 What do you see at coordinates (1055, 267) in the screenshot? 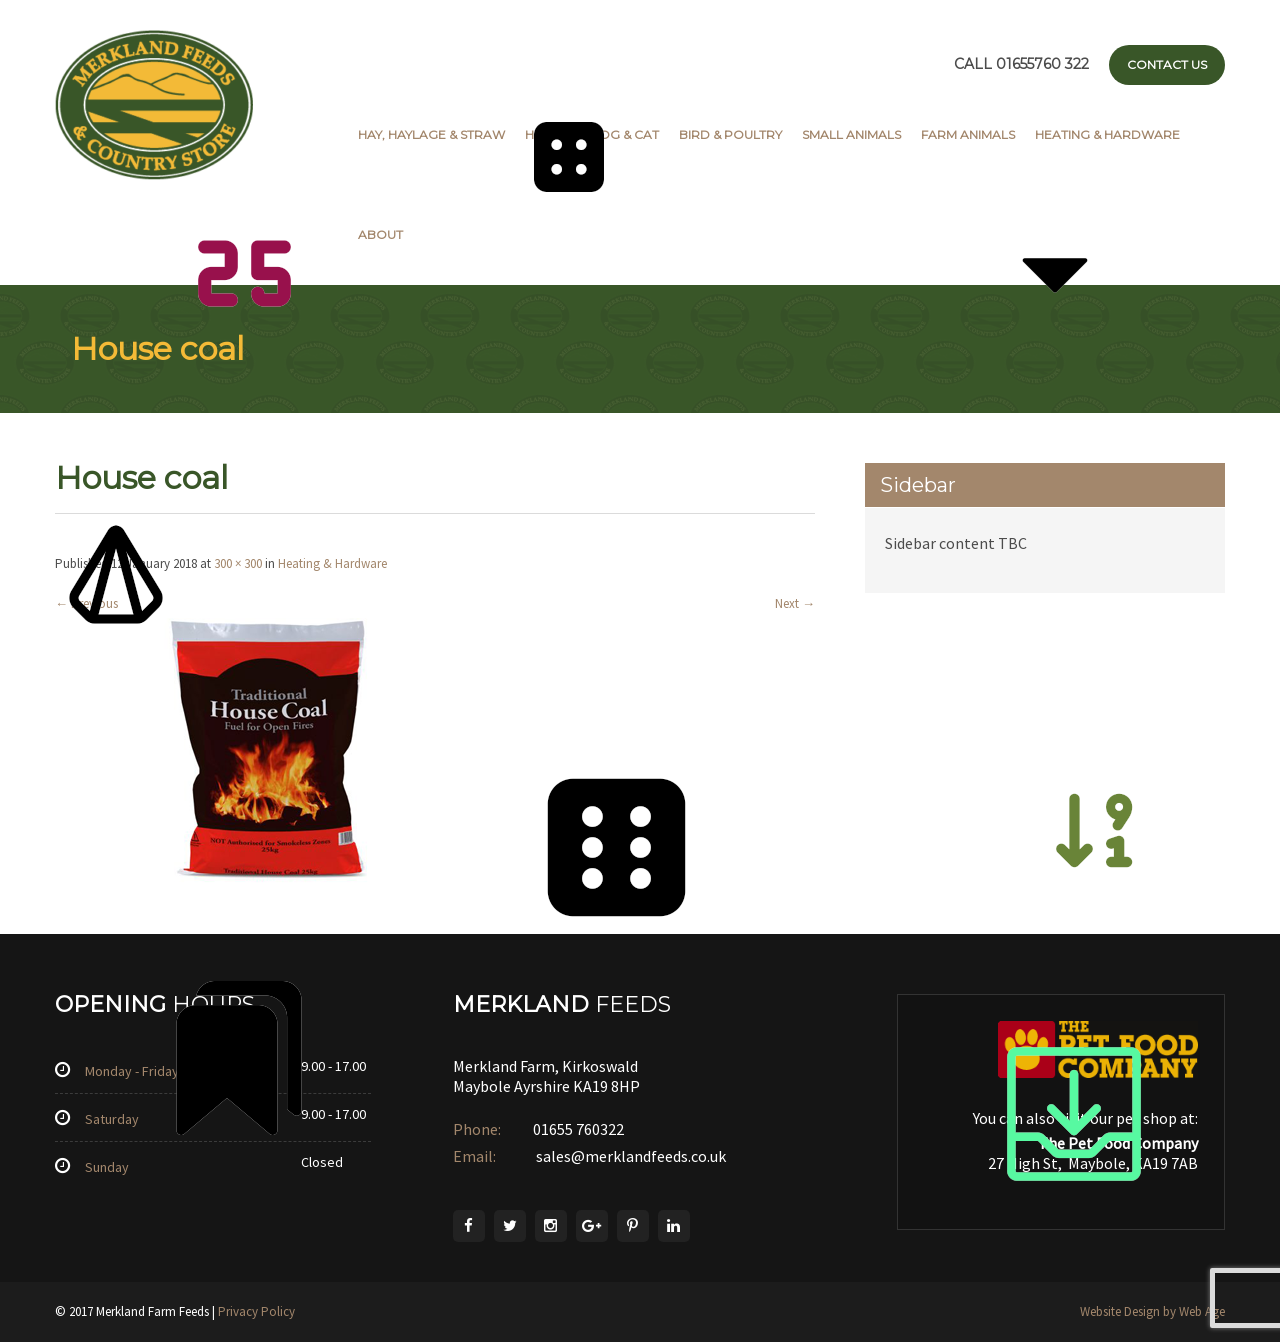
I see `expand a dropdown menu` at bounding box center [1055, 267].